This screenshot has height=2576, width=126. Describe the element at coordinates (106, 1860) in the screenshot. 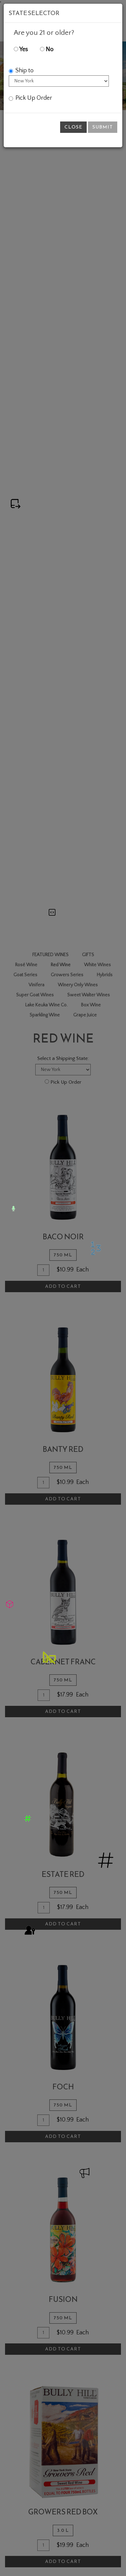

I see `view or browse hashtags` at that location.